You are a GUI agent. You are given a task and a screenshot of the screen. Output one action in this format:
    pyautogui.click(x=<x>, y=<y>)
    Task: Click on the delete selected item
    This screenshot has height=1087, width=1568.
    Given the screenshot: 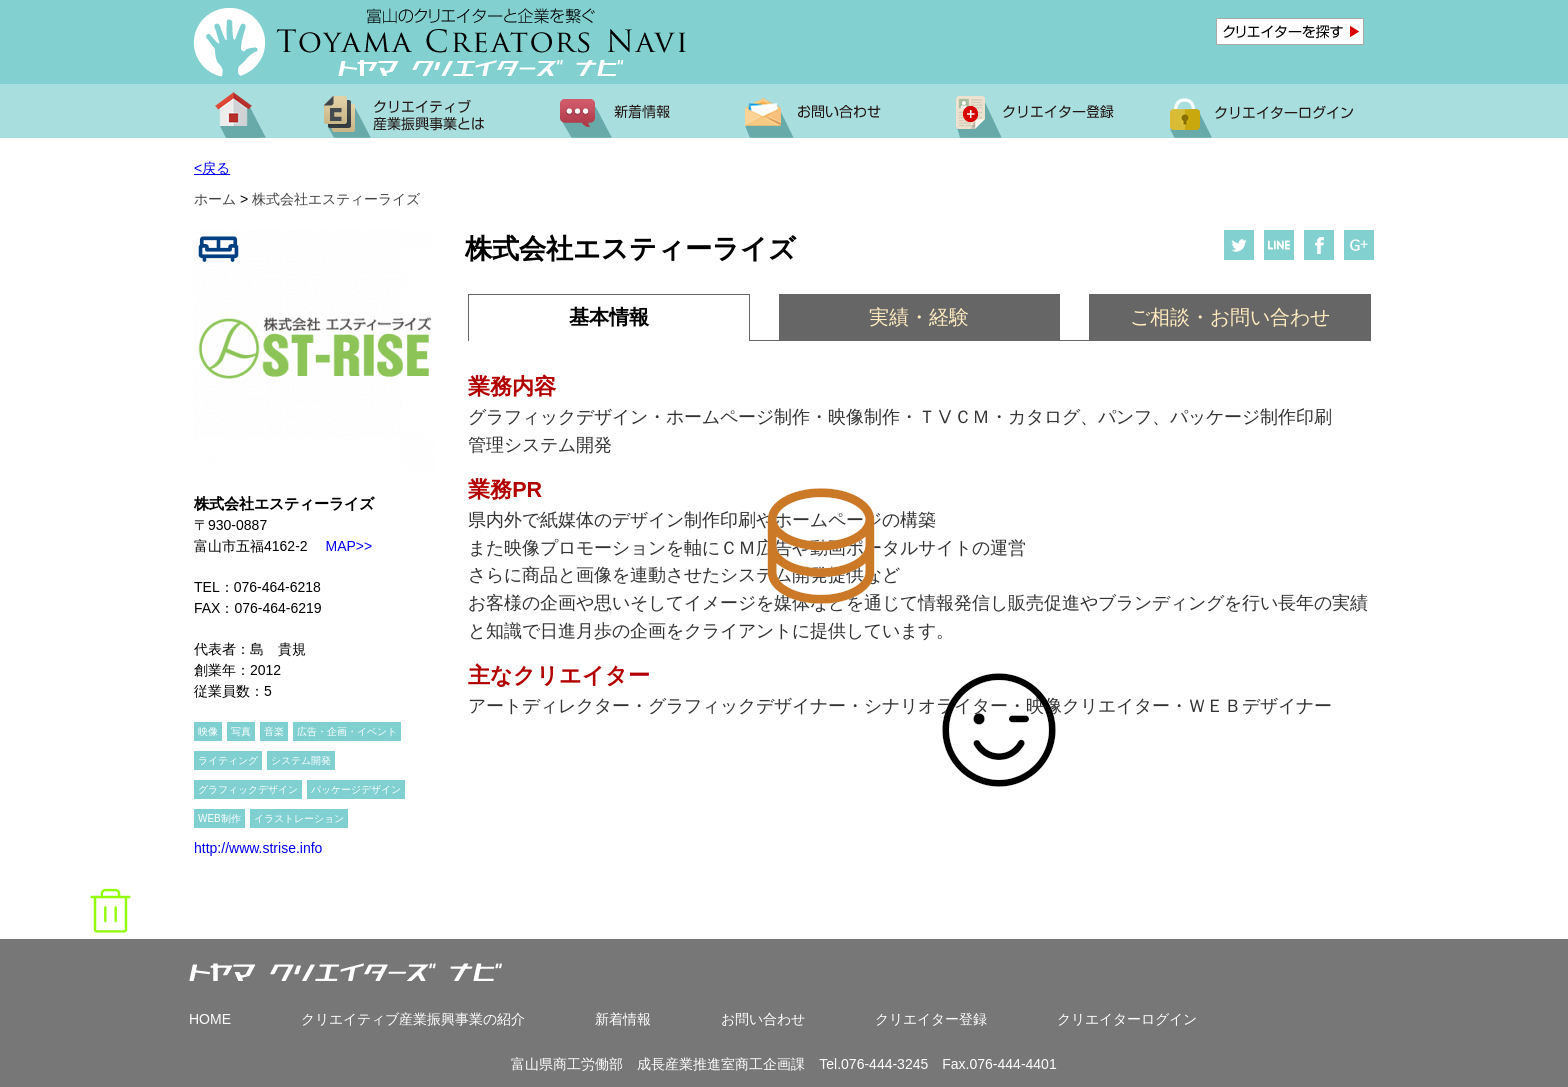 What is the action you would take?
    pyautogui.click(x=110, y=912)
    